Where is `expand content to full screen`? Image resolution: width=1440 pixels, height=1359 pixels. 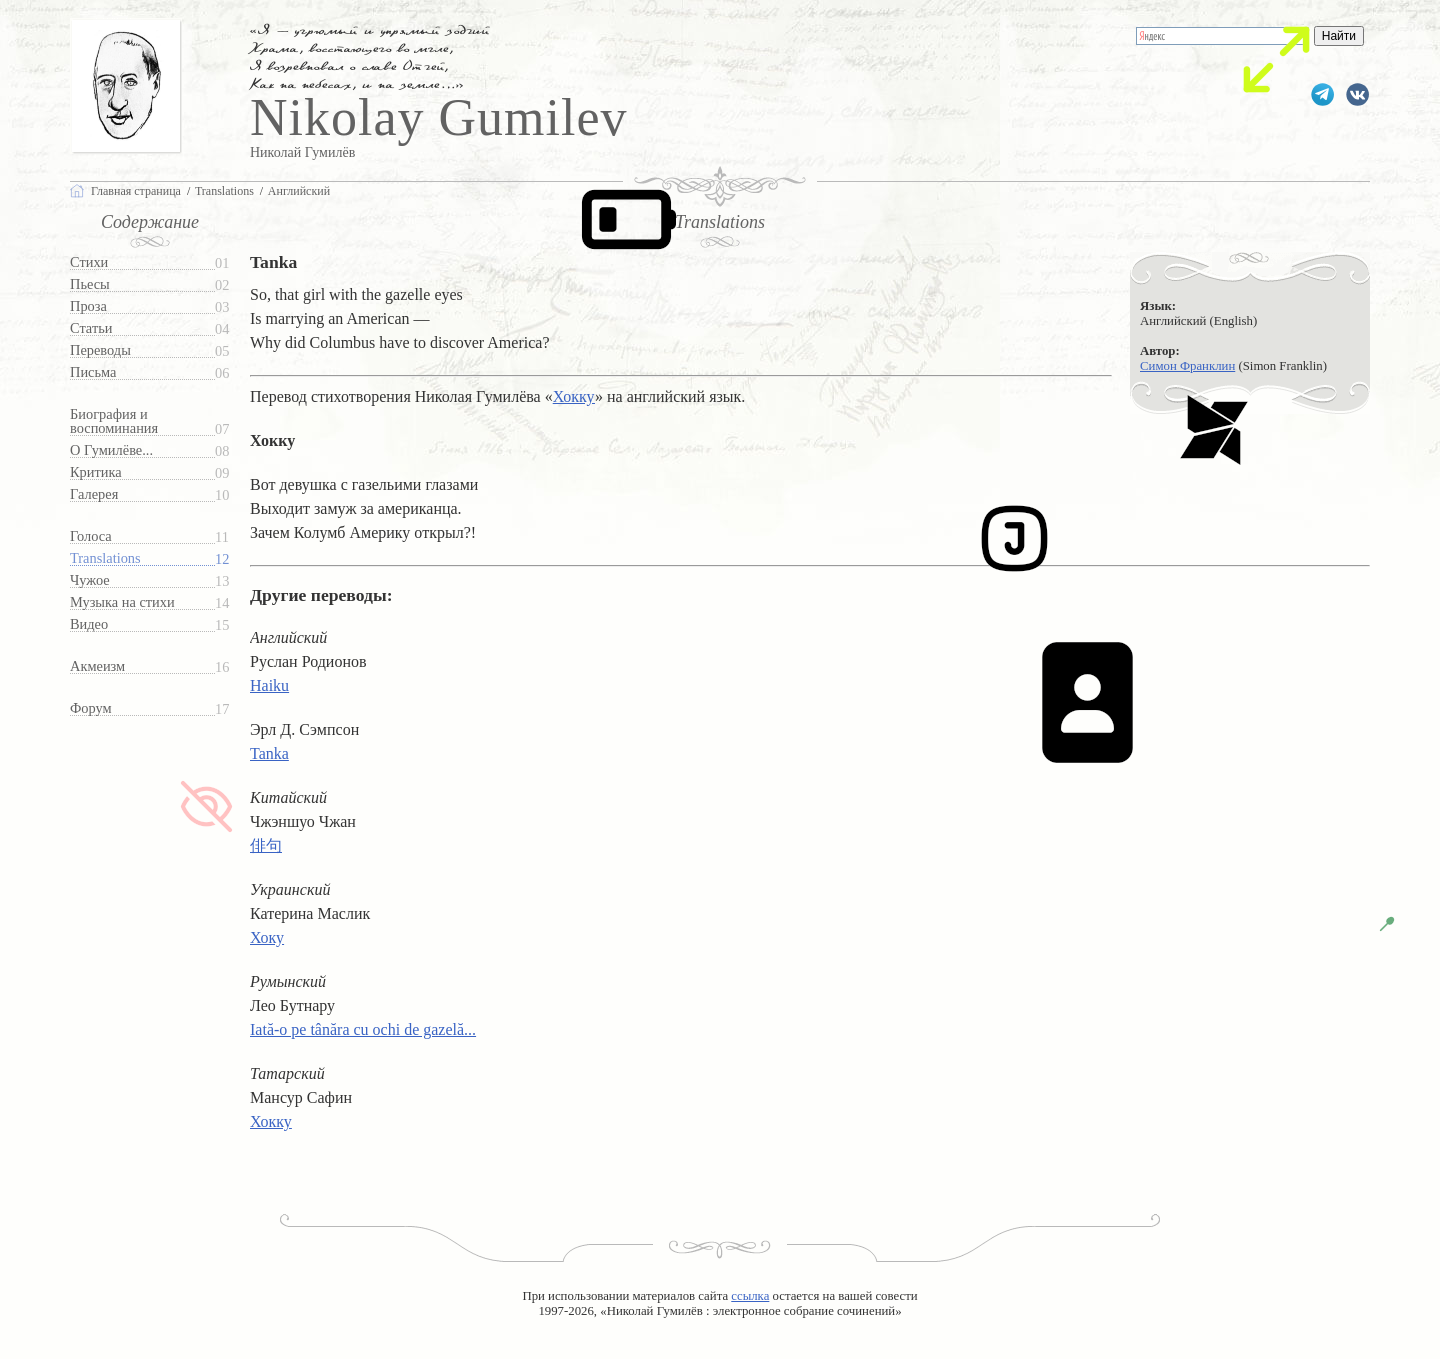
expand content to full screen is located at coordinates (1276, 59).